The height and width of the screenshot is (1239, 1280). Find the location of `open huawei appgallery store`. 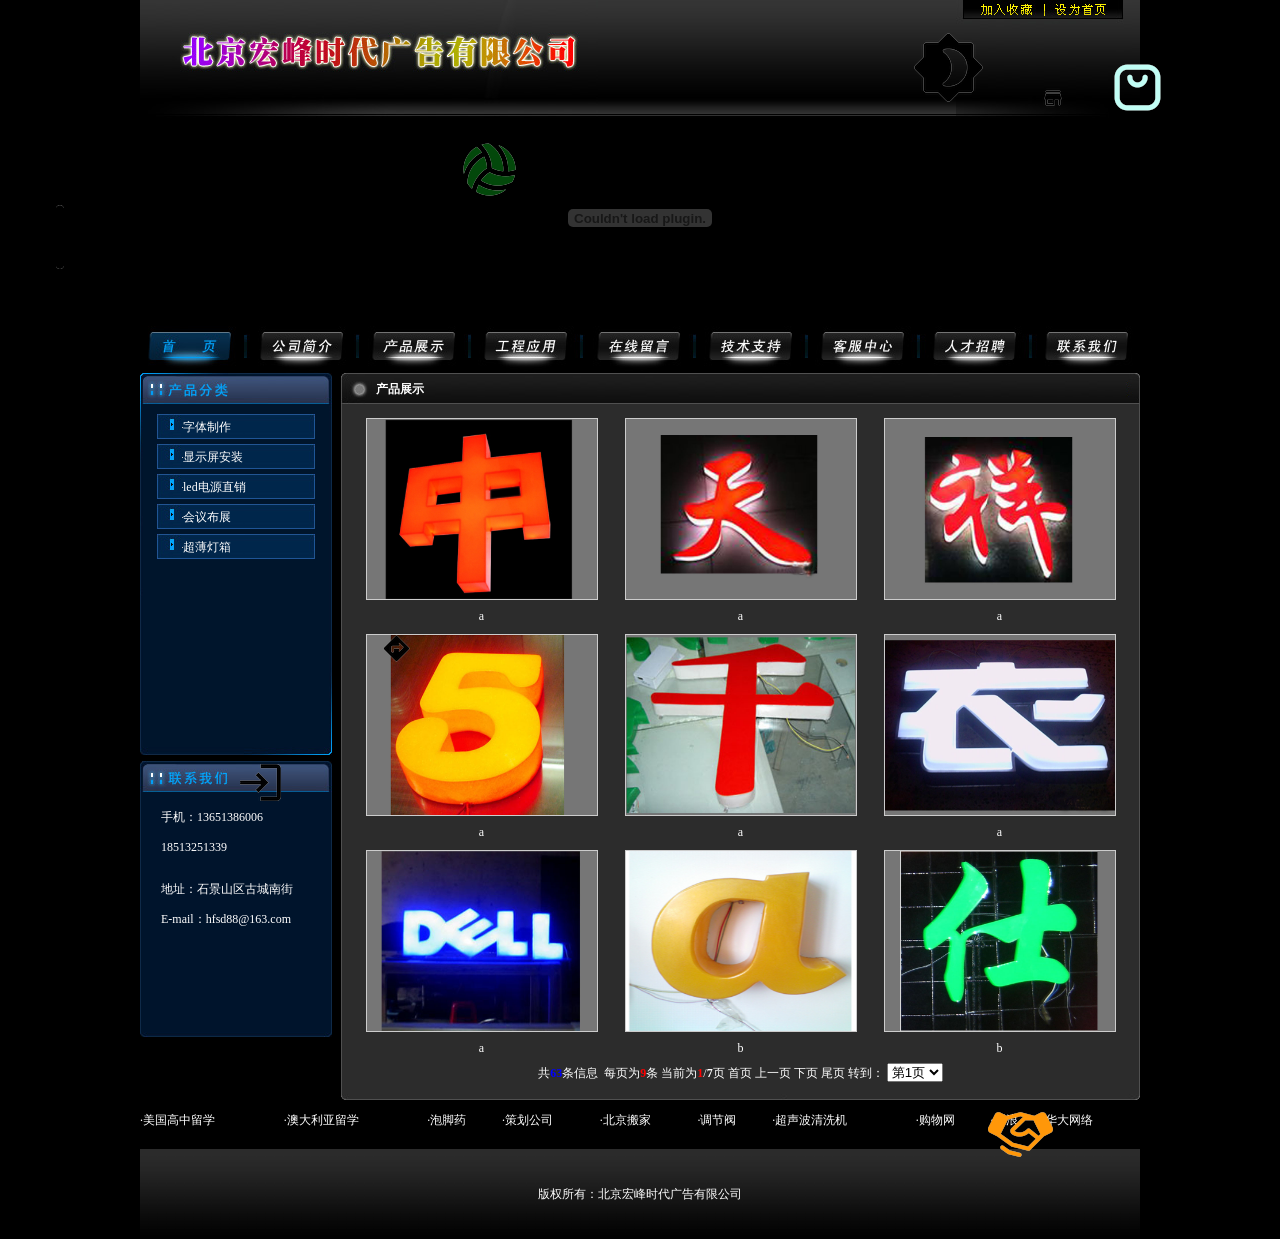

open huawei appgallery store is located at coordinates (1137, 87).